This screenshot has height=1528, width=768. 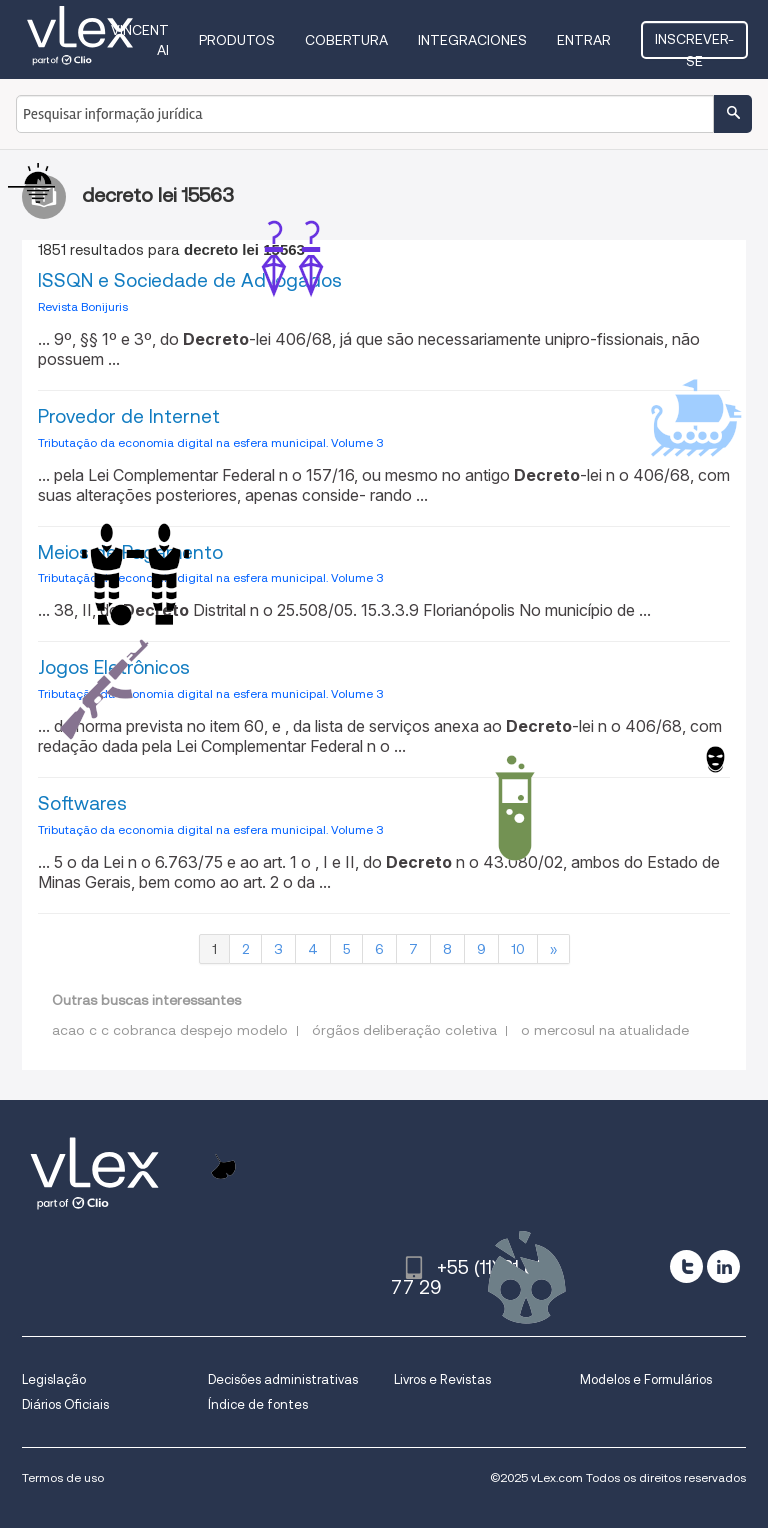 I want to click on select balaclava or ski mask headgear, so click(x=715, y=759).